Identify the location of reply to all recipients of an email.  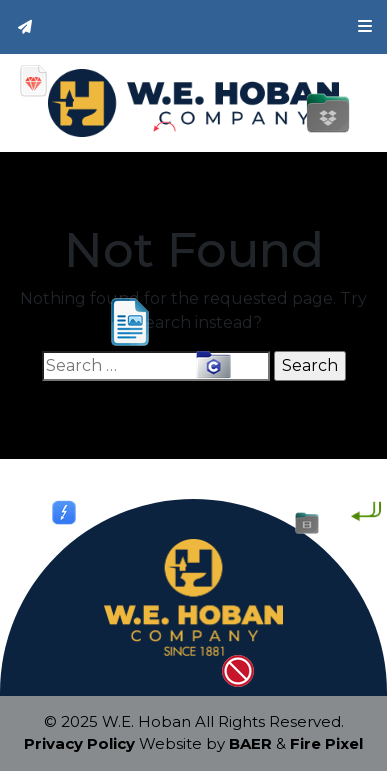
(365, 509).